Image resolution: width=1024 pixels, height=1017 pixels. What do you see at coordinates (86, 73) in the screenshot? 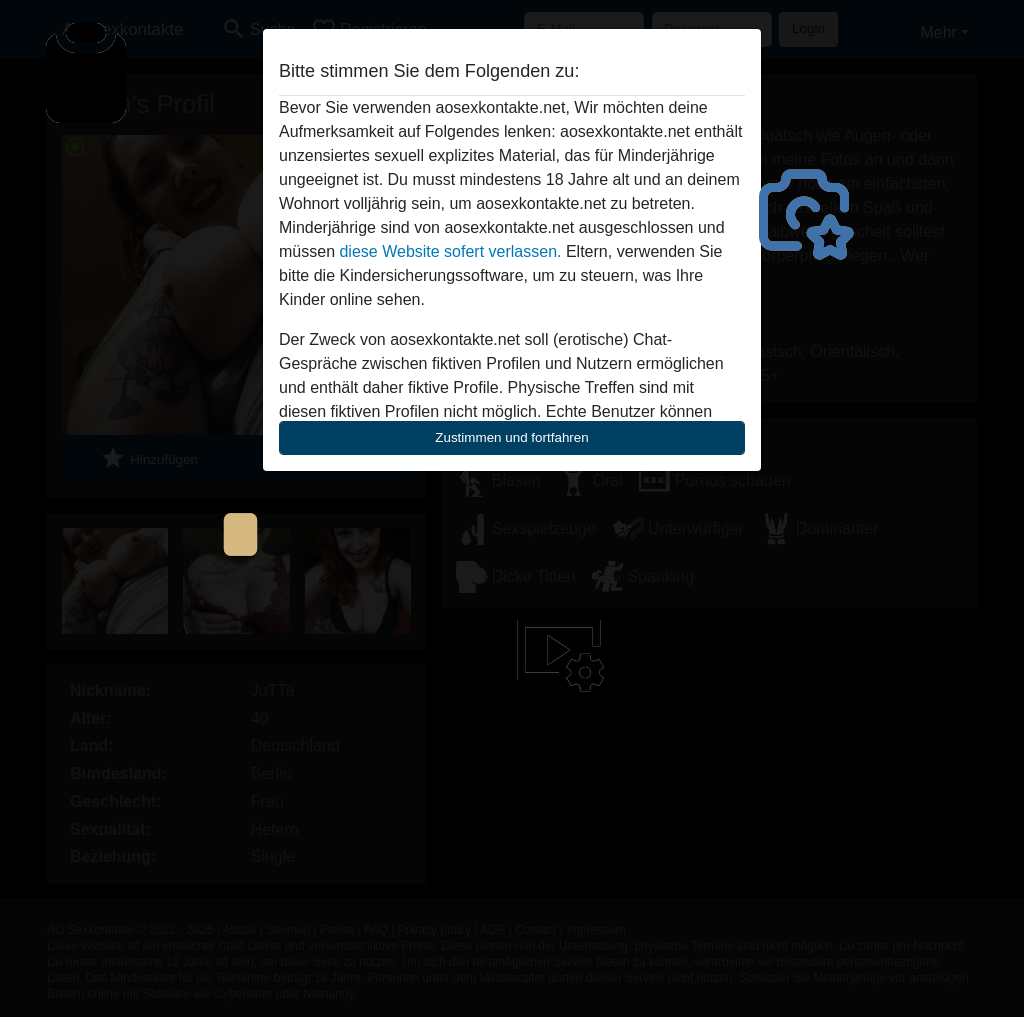
I see `copy content to clipboard` at bounding box center [86, 73].